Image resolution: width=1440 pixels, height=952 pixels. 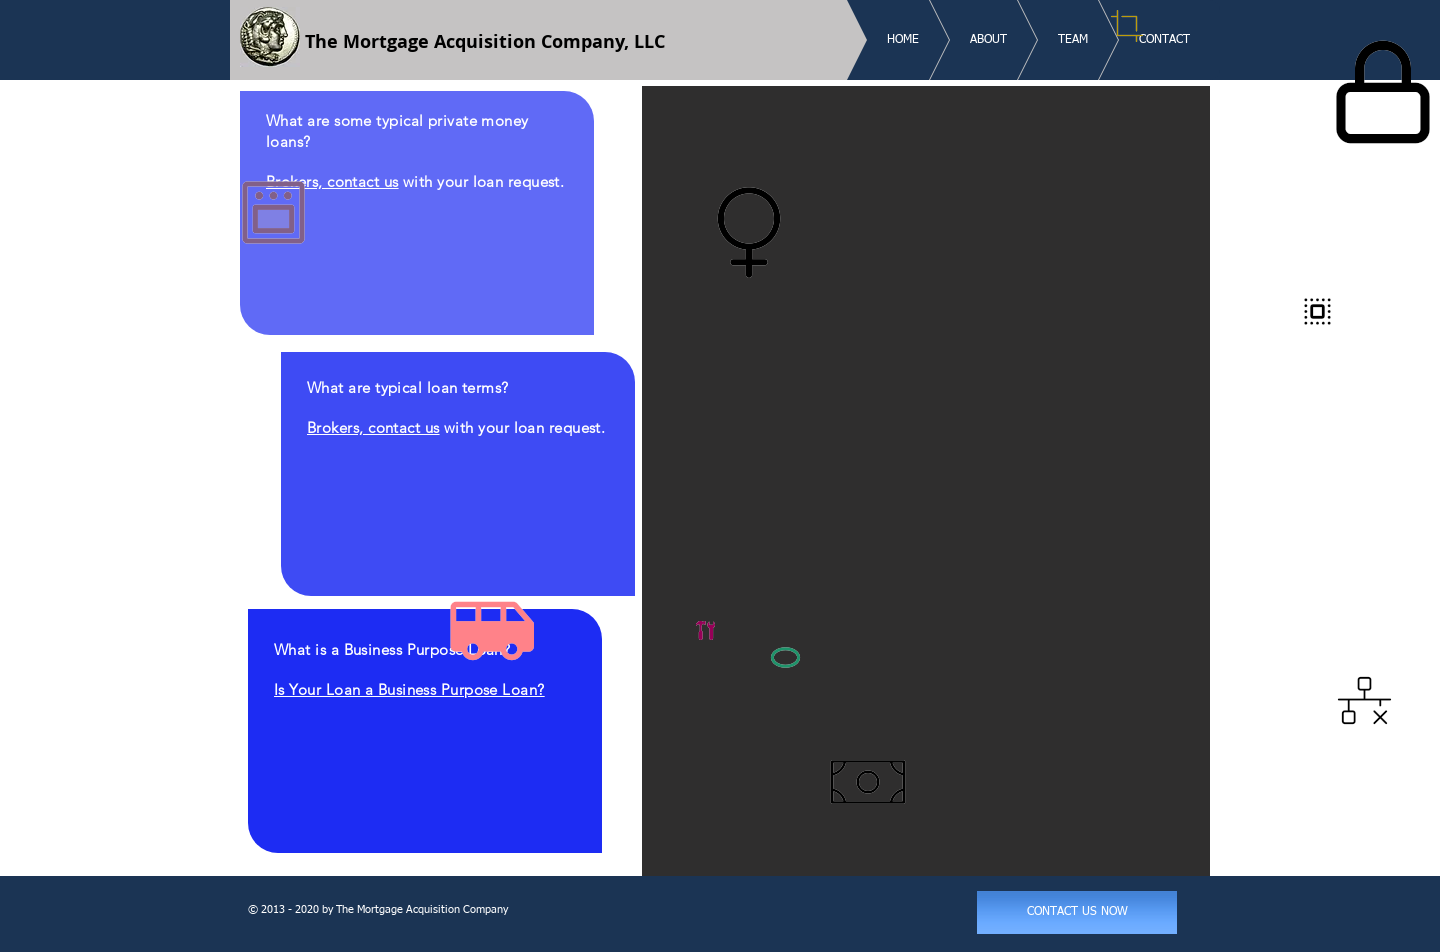 I want to click on crop an image, so click(x=1127, y=26).